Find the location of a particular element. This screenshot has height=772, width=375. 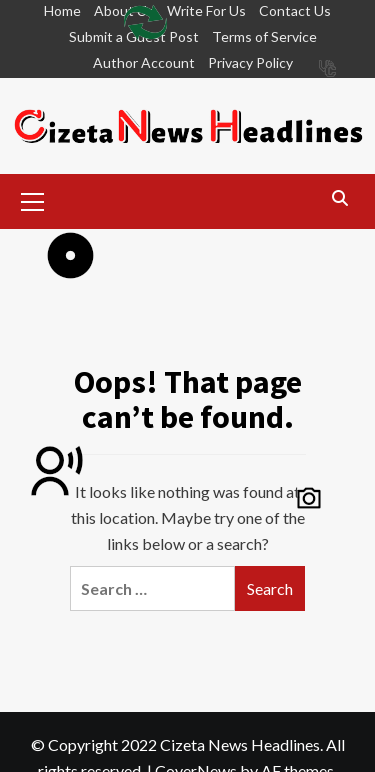

take a photo is located at coordinates (309, 498).